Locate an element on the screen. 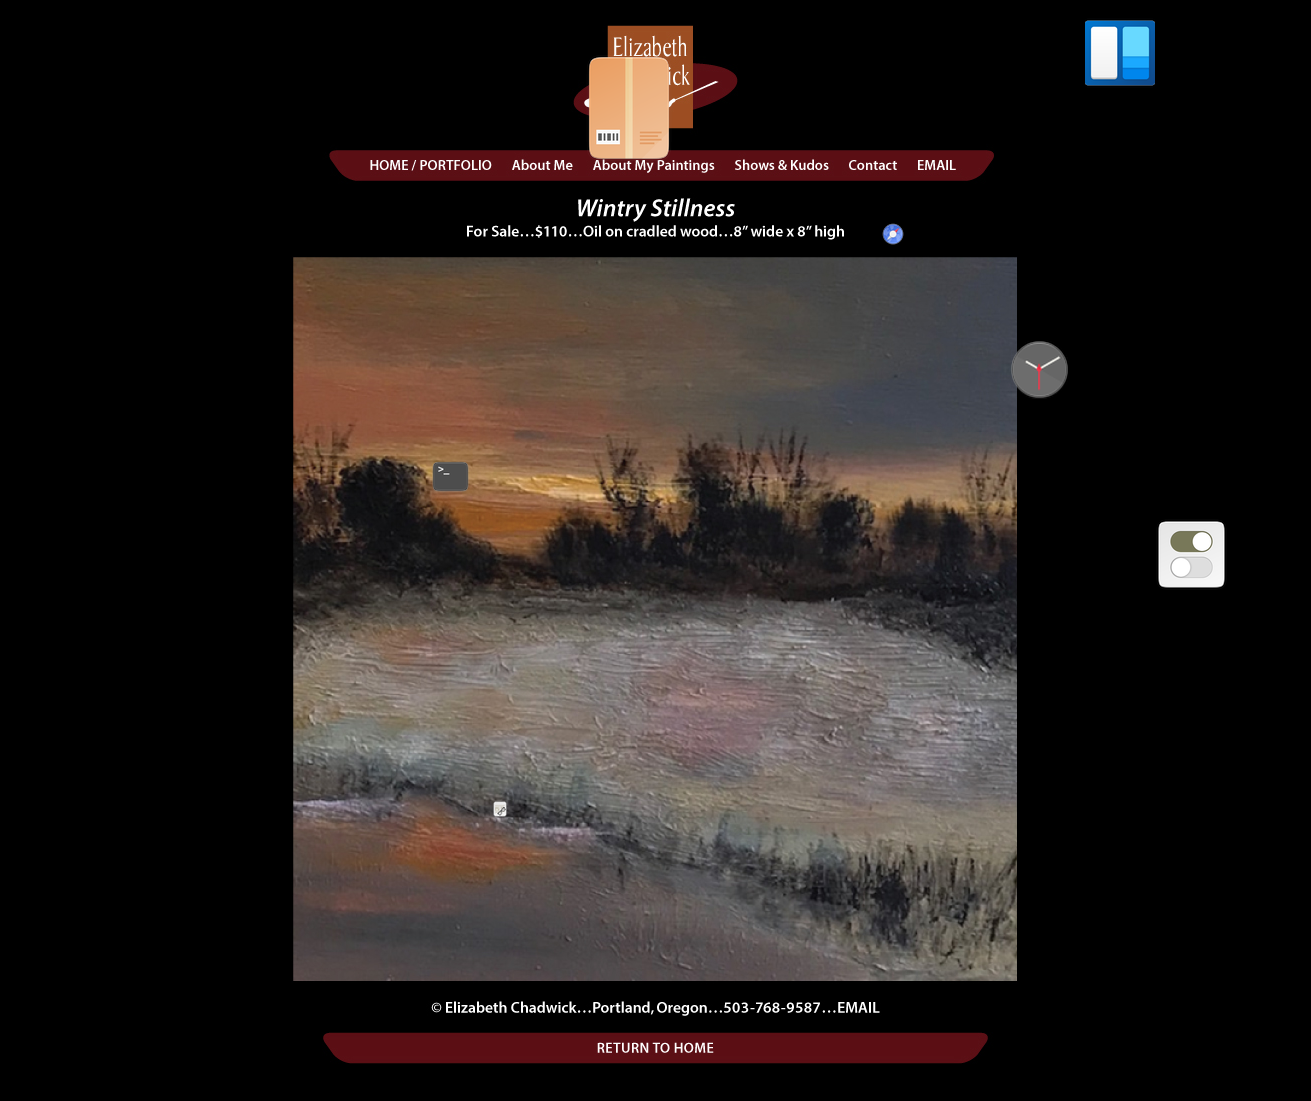 The height and width of the screenshot is (1101, 1311). open office or productivity applications is located at coordinates (500, 809).